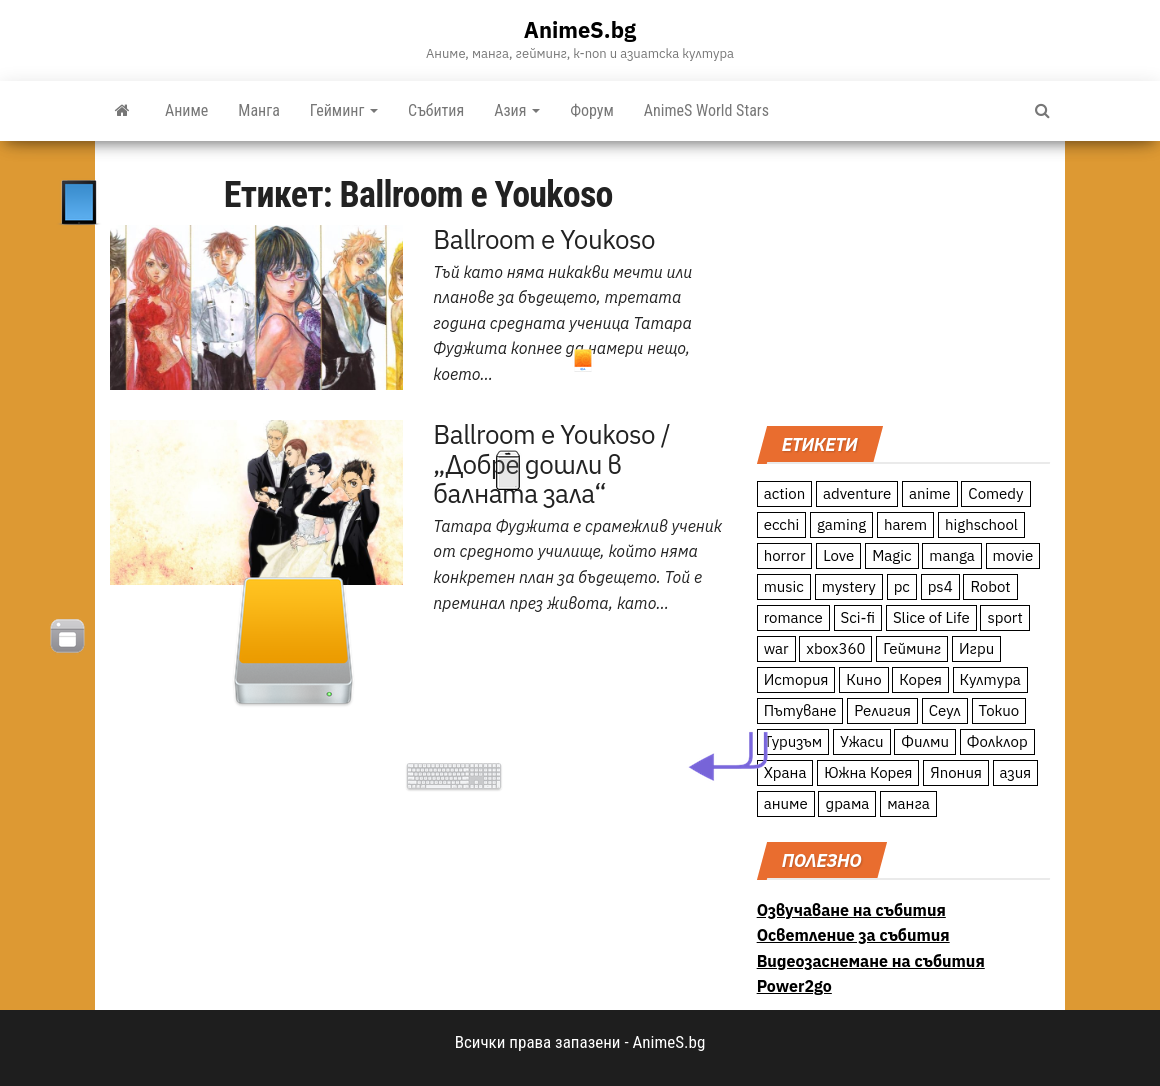 Image resolution: width=1160 pixels, height=1086 pixels. Describe the element at coordinates (508, 470) in the screenshot. I see `access airport extreme router settings` at that location.